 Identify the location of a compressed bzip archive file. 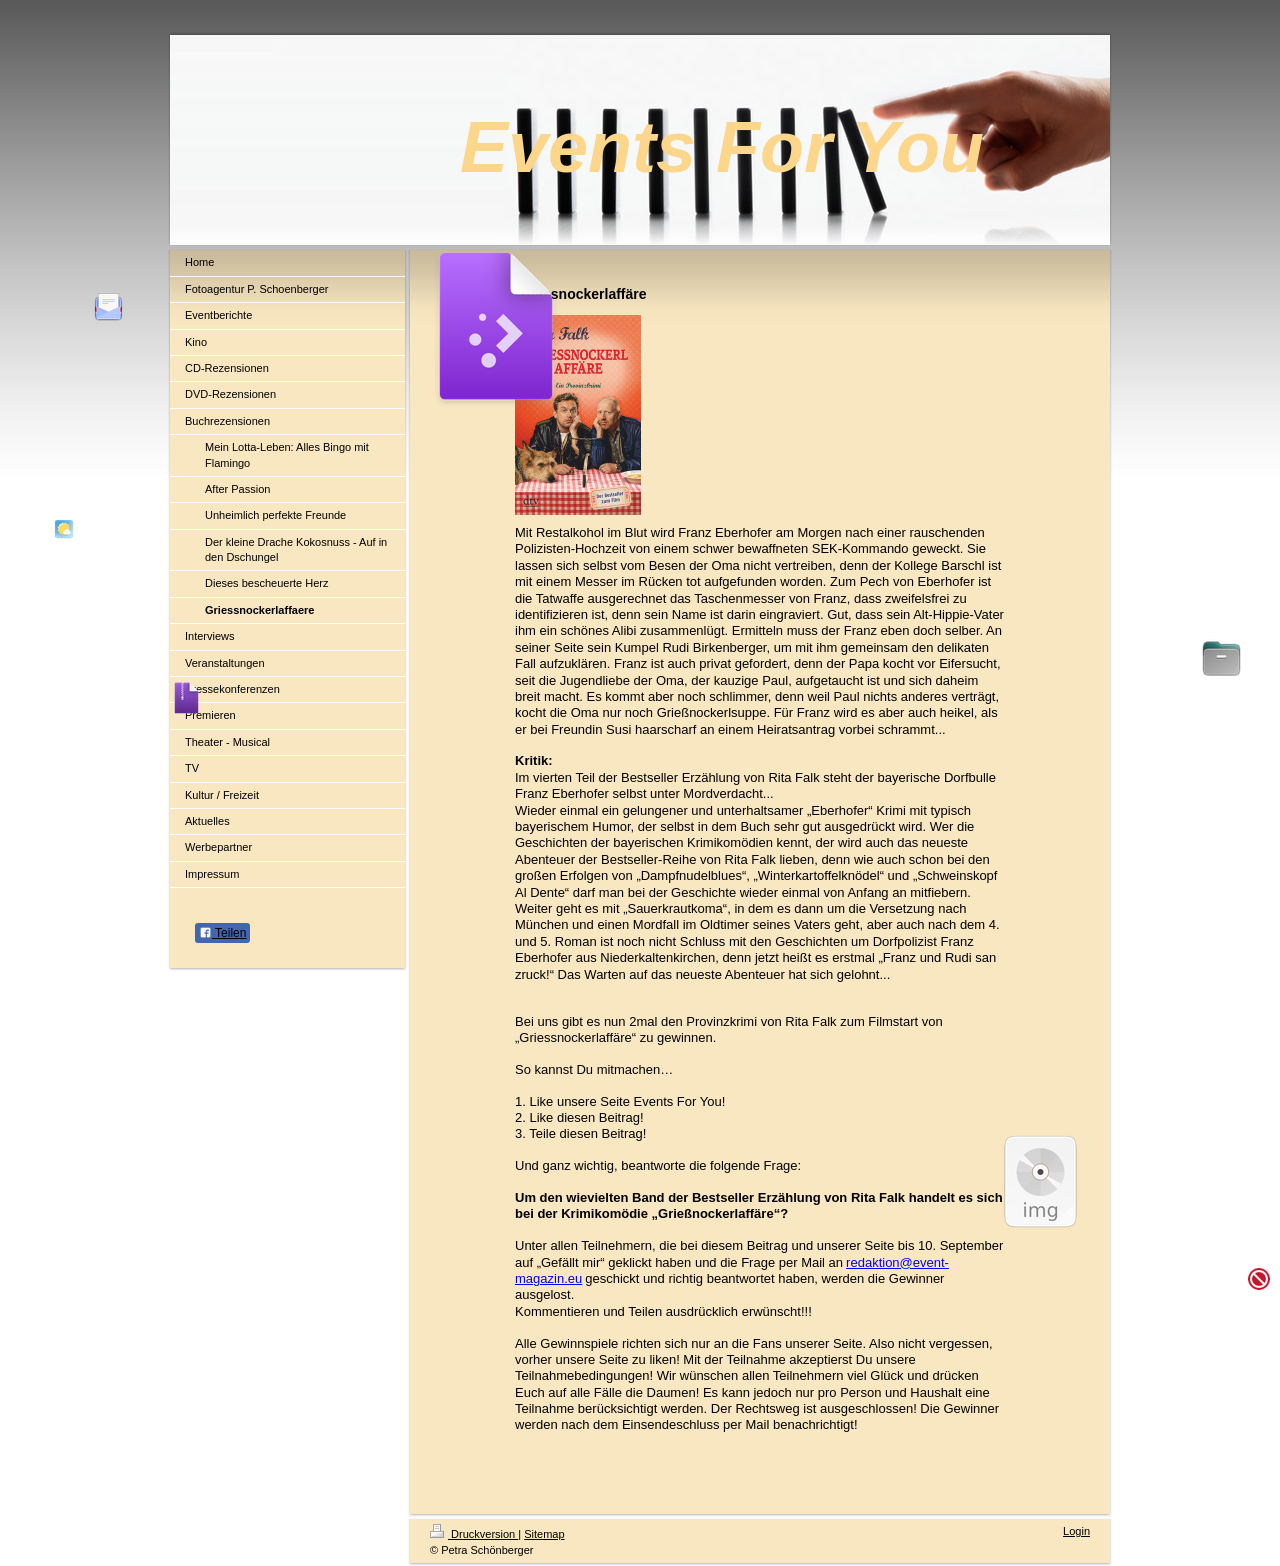
(186, 698).